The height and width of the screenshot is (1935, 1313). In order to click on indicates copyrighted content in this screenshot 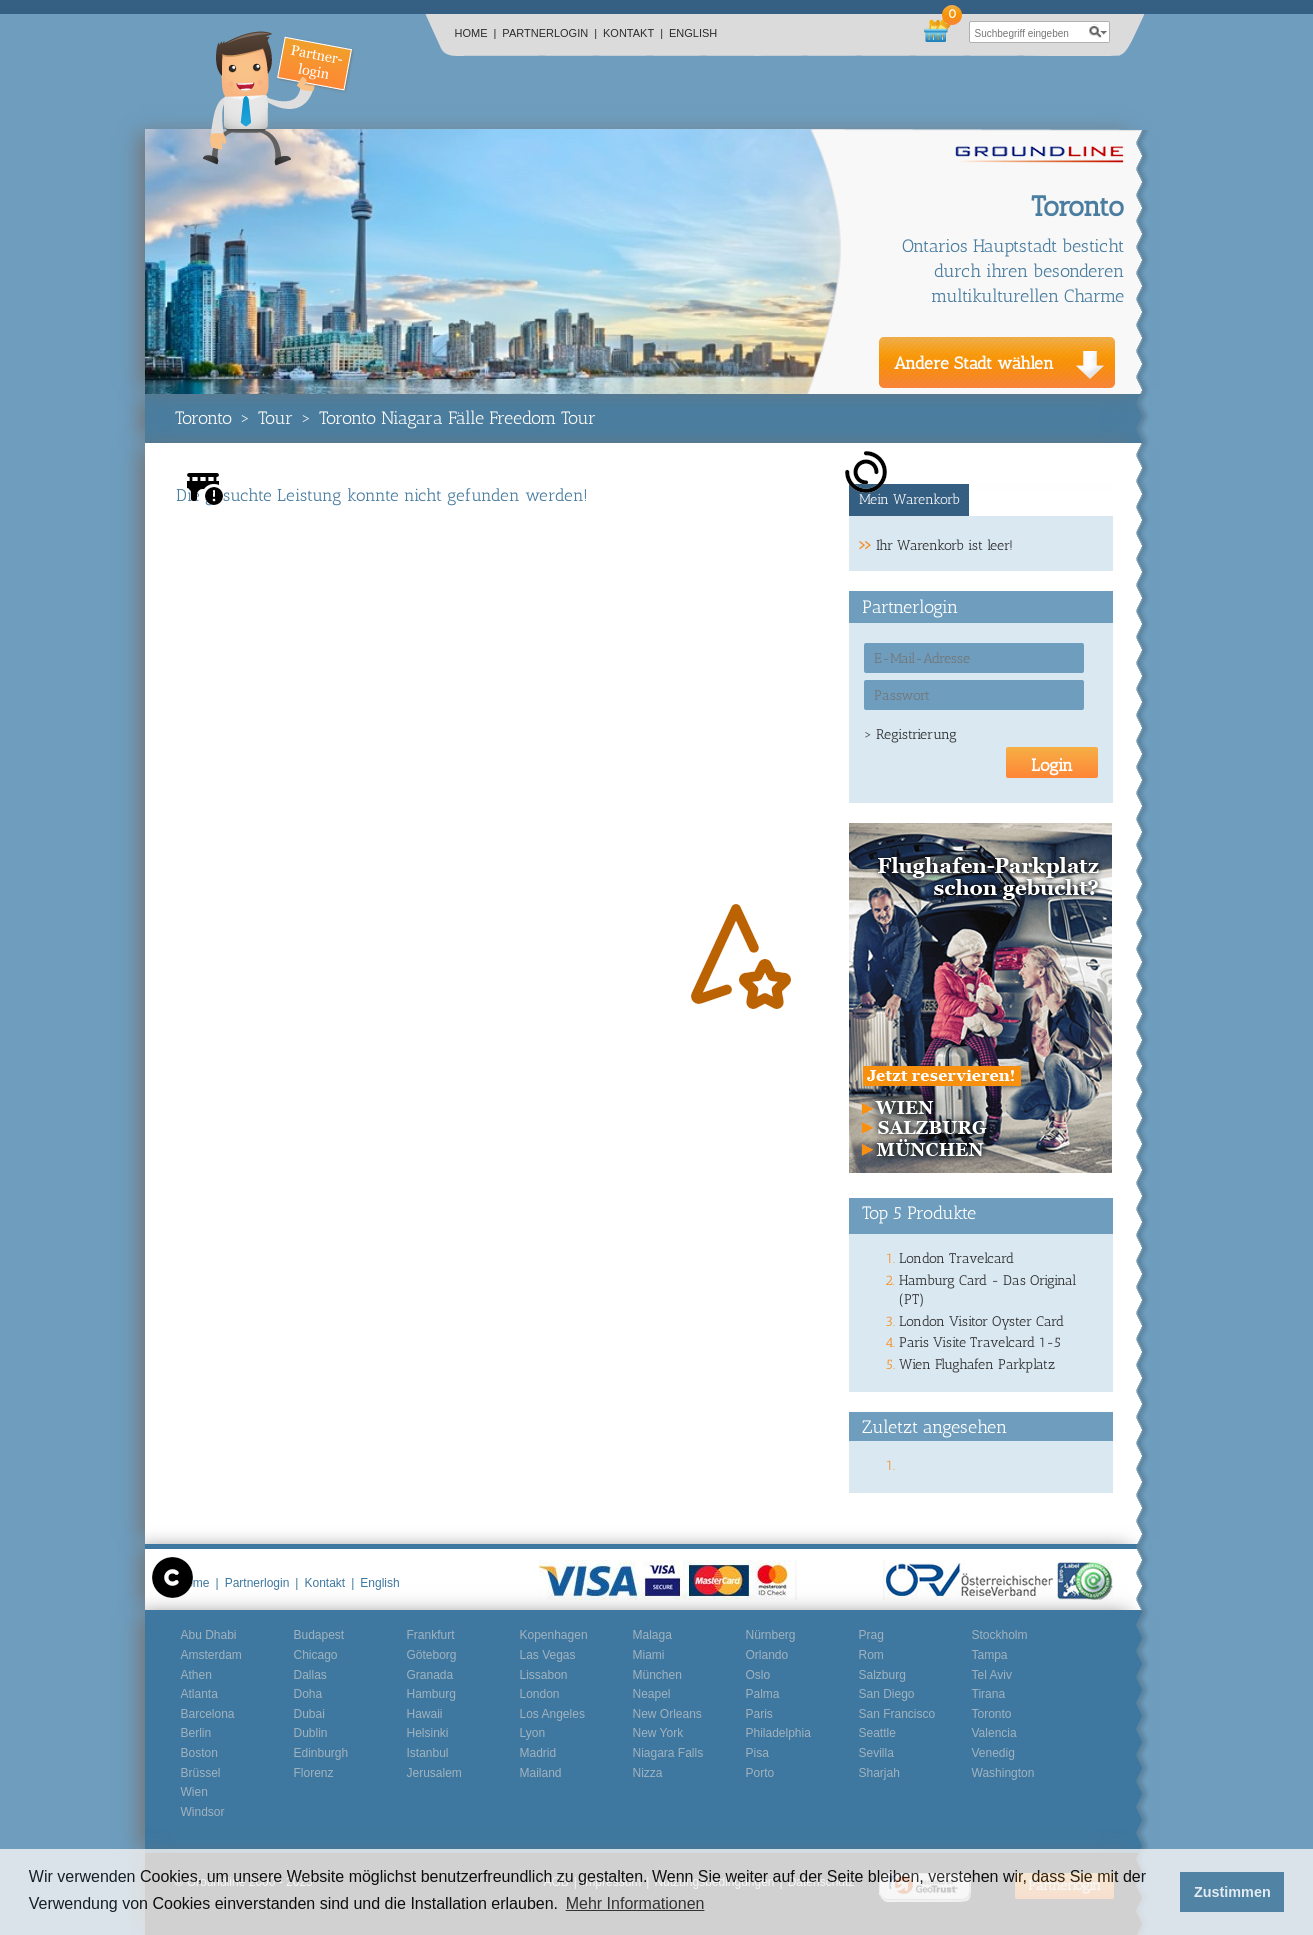, I will do `click(172, 1577)`.